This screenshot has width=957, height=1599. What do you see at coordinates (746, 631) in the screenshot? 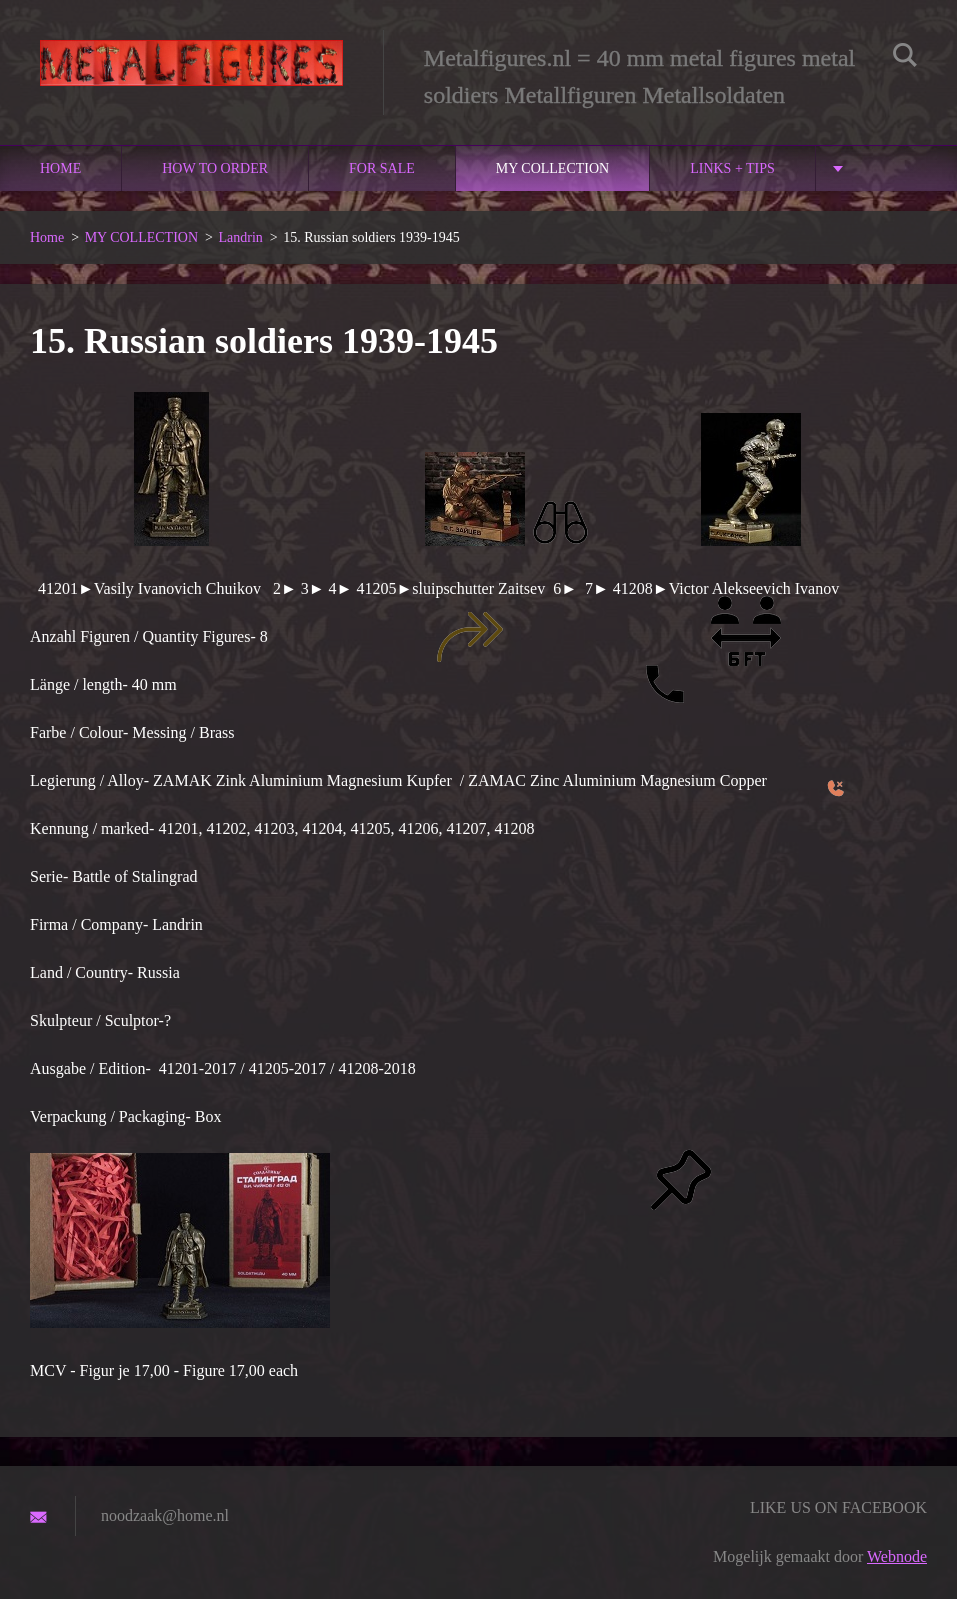
I see `indicates social distancing requirement of 6 feet` at bounding box center [746, 631].